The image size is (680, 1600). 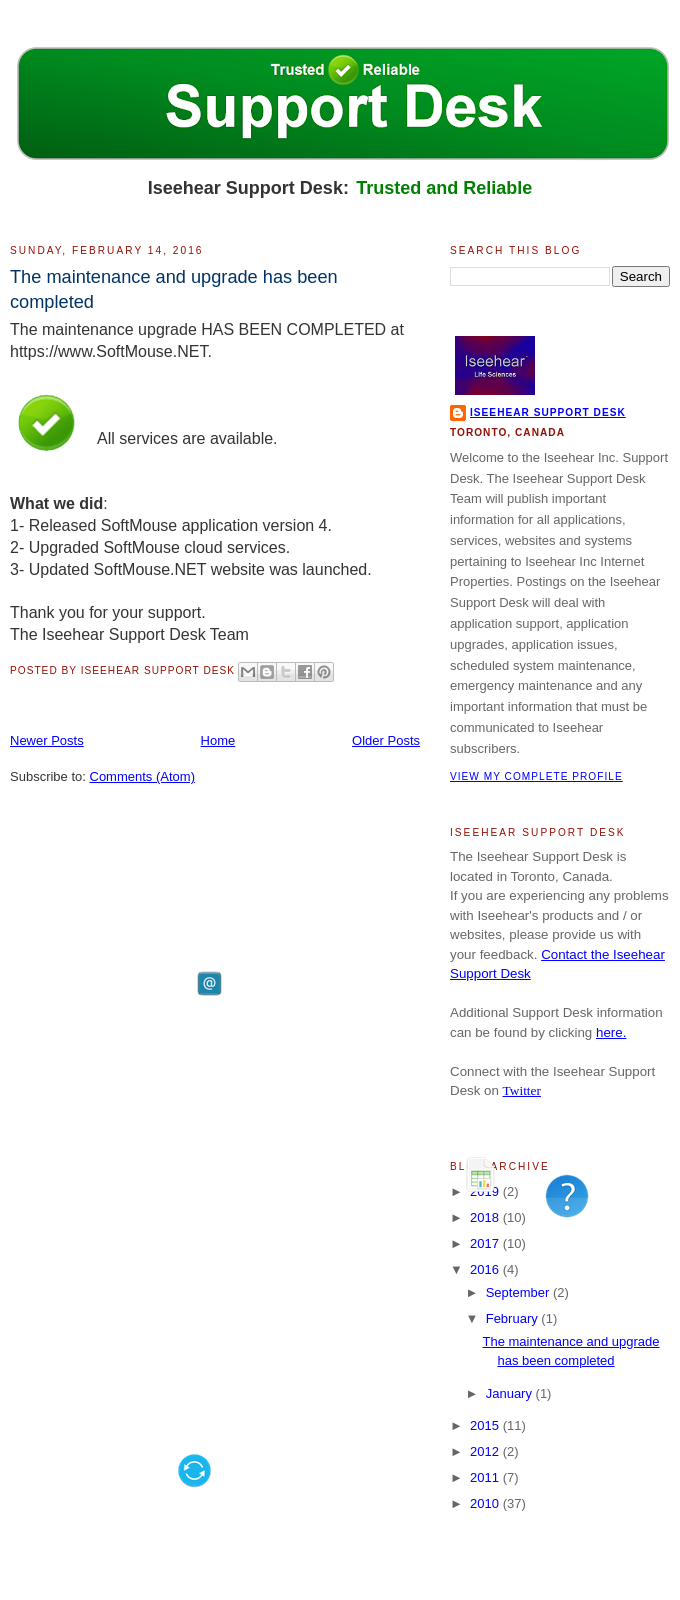 I want to click on manage account credentials and login settings, so click(x=209, y=983).